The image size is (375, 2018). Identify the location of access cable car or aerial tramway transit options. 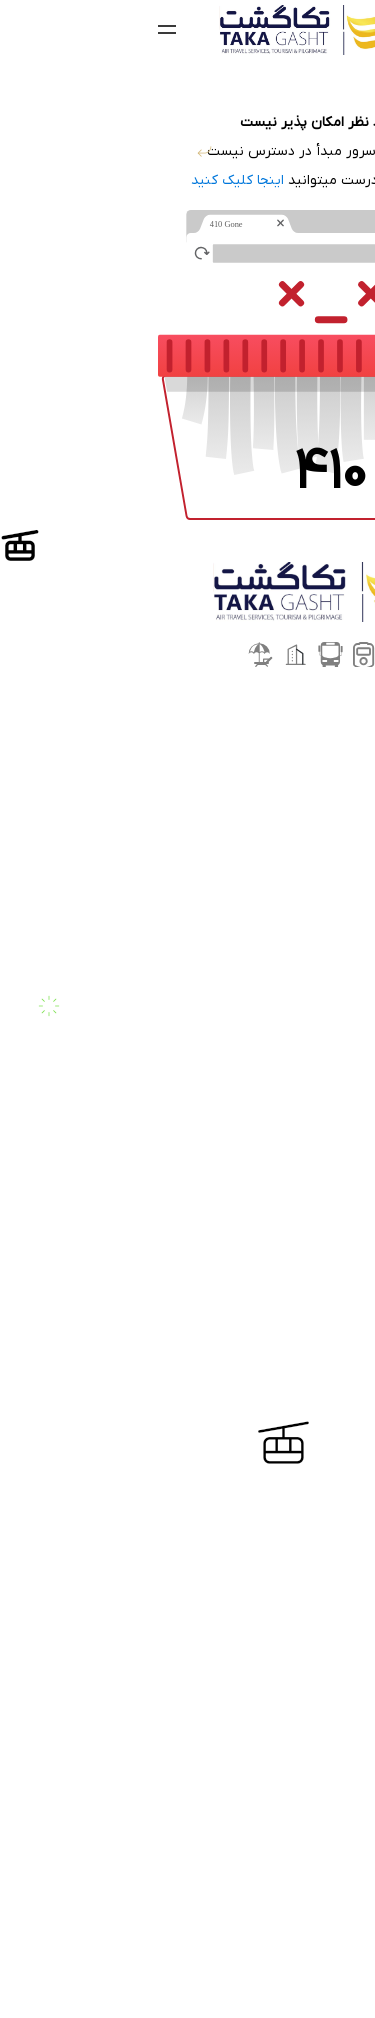
(20, 546).